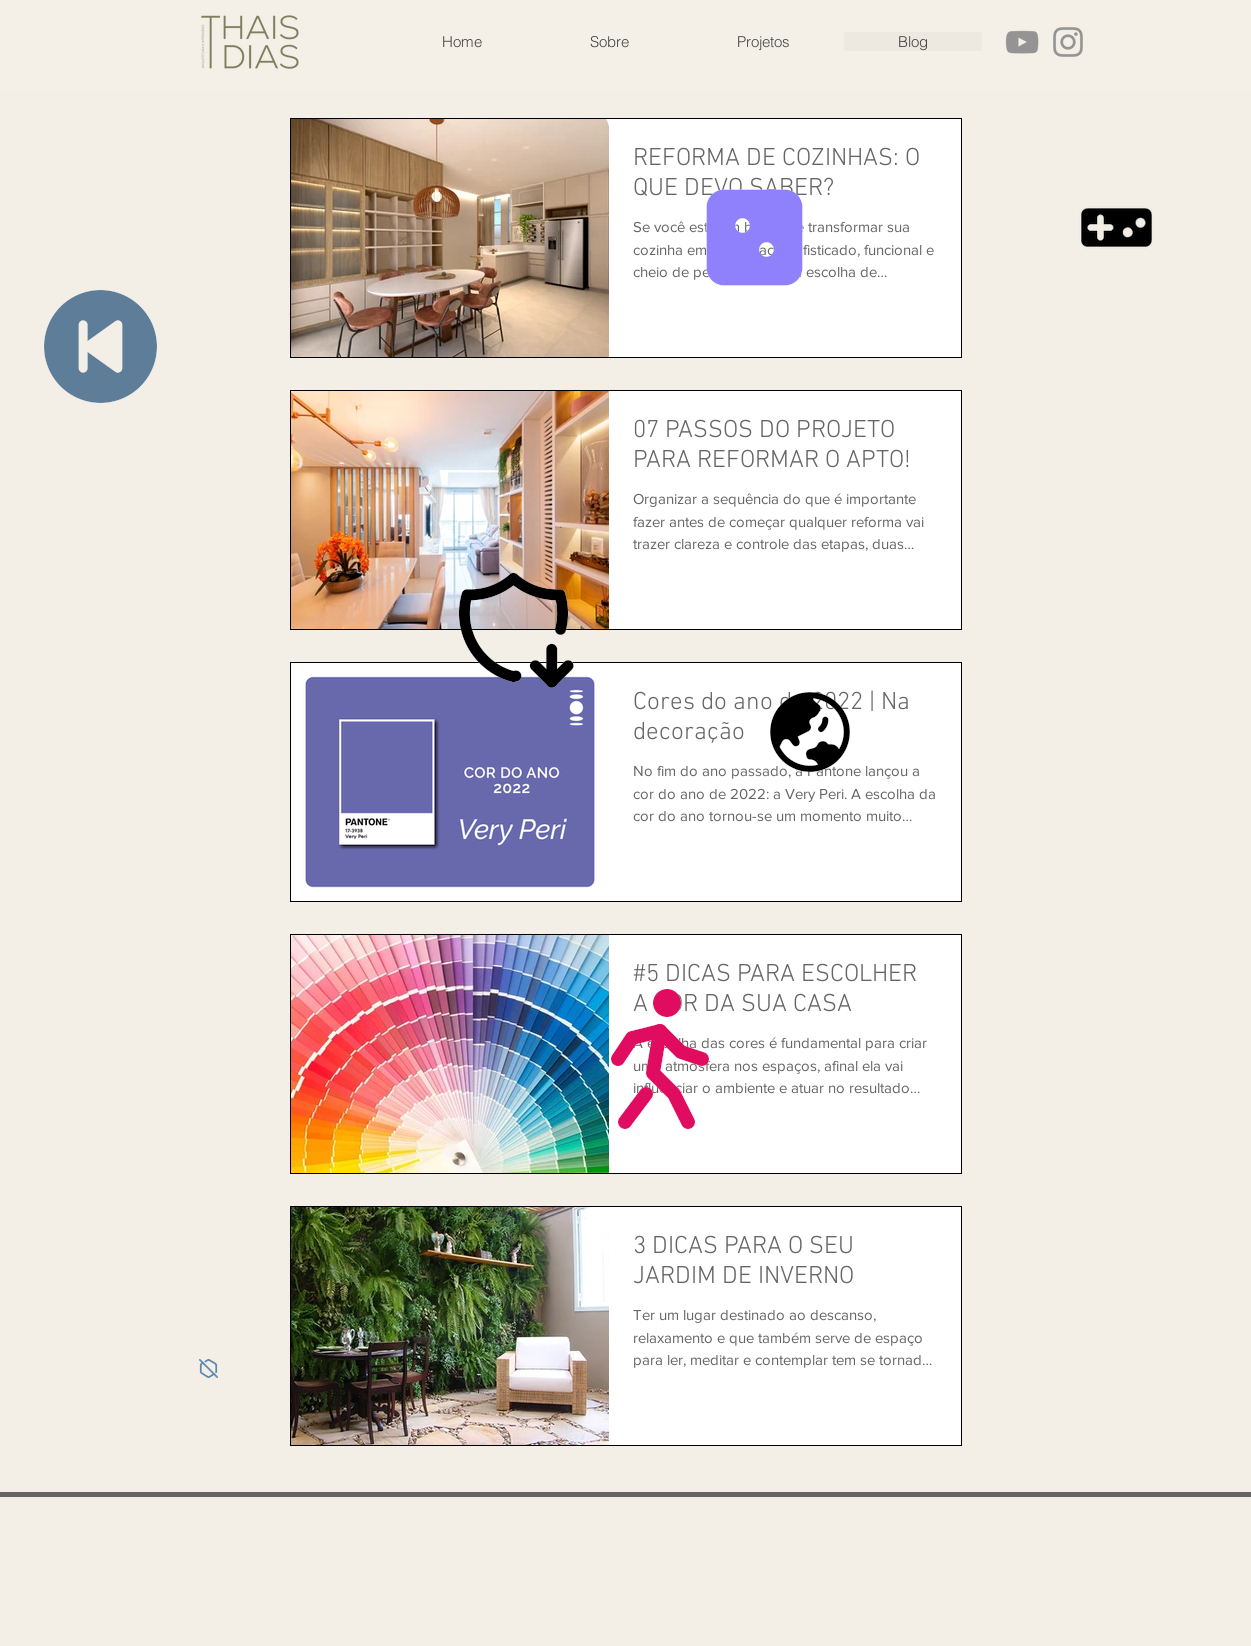  Describe the element at coordinates (513, 627) in the screenshot. I see `security level decreased` at that location.